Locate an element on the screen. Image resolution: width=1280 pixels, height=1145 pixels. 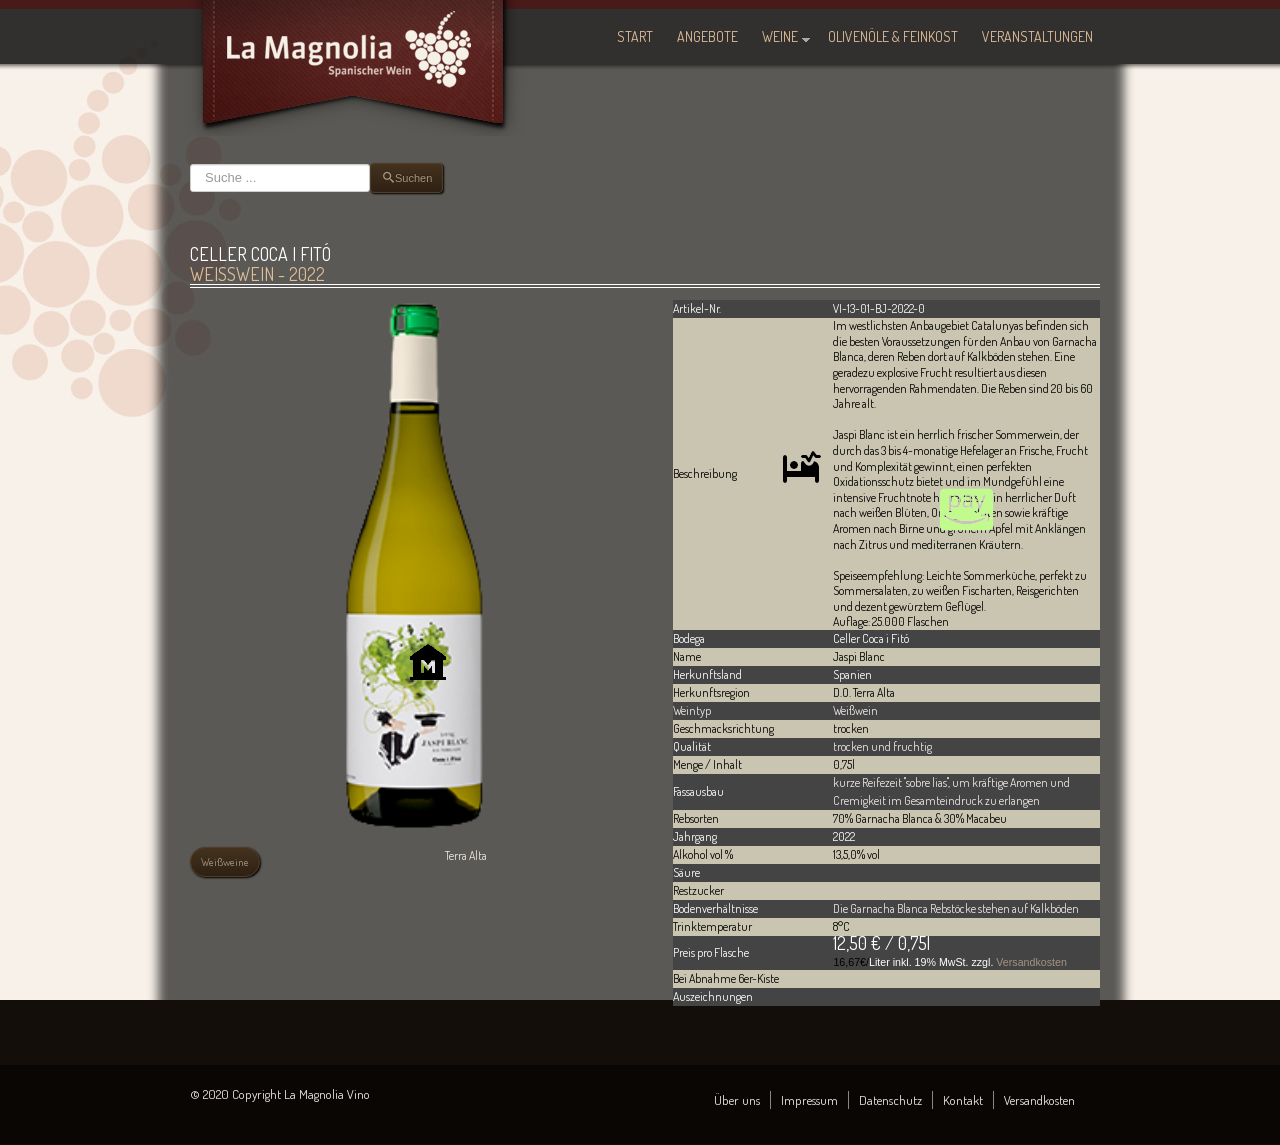
view nearby museums on the map is located at coordinates (428, 662).